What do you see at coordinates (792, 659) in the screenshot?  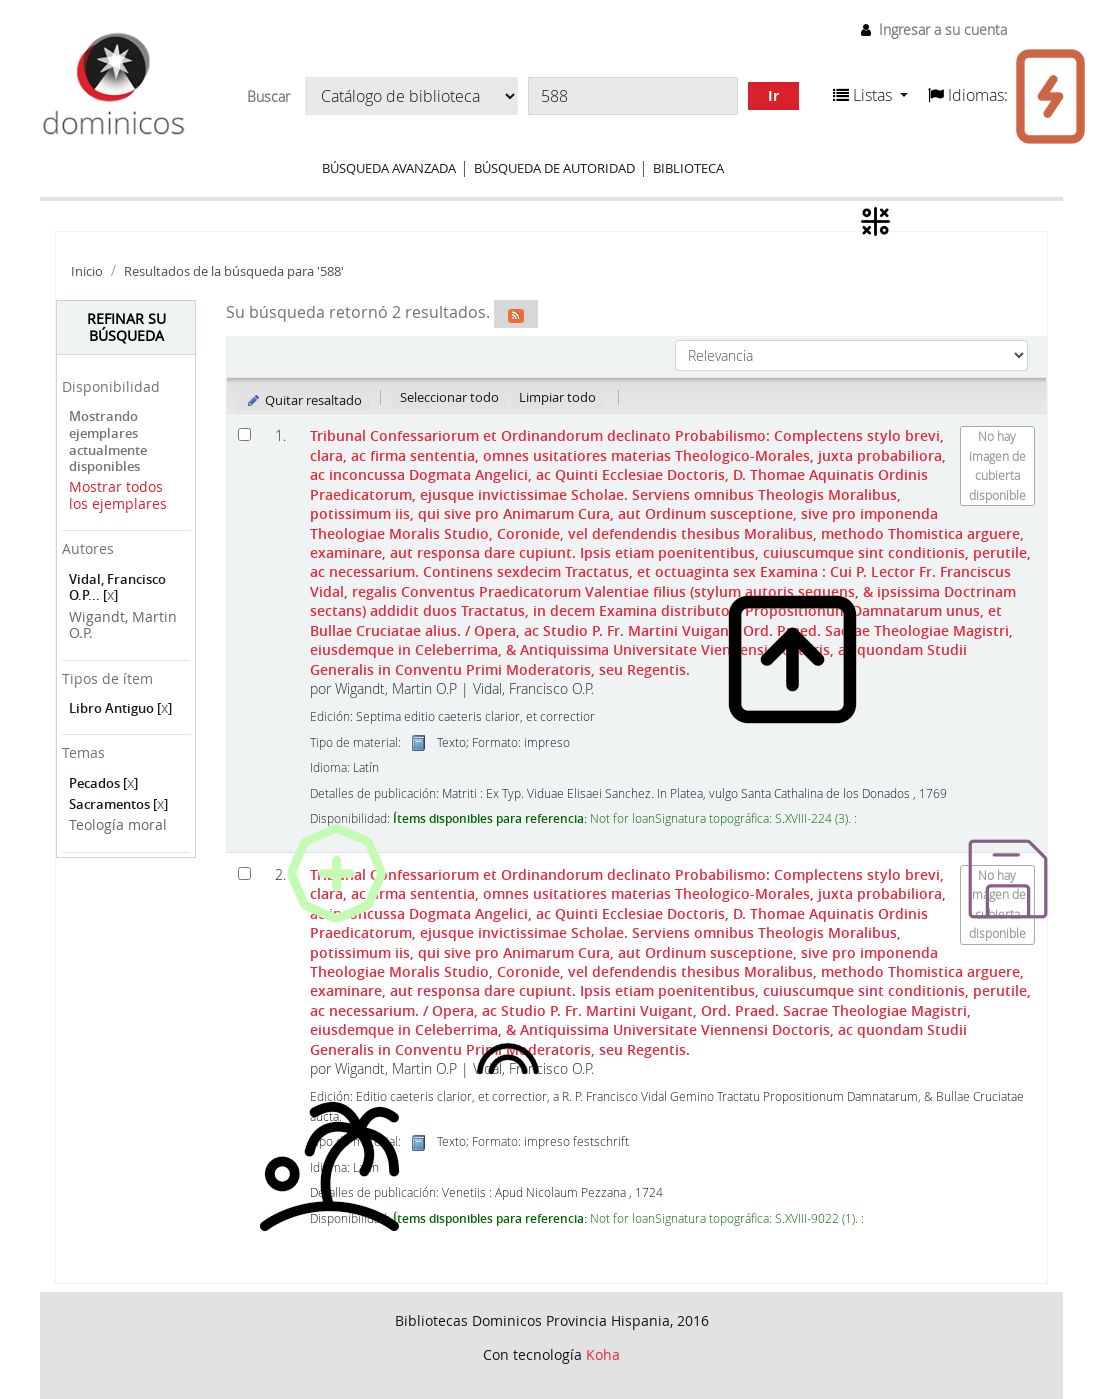 I see `upload a file or document` at bounding box center [792, 659].